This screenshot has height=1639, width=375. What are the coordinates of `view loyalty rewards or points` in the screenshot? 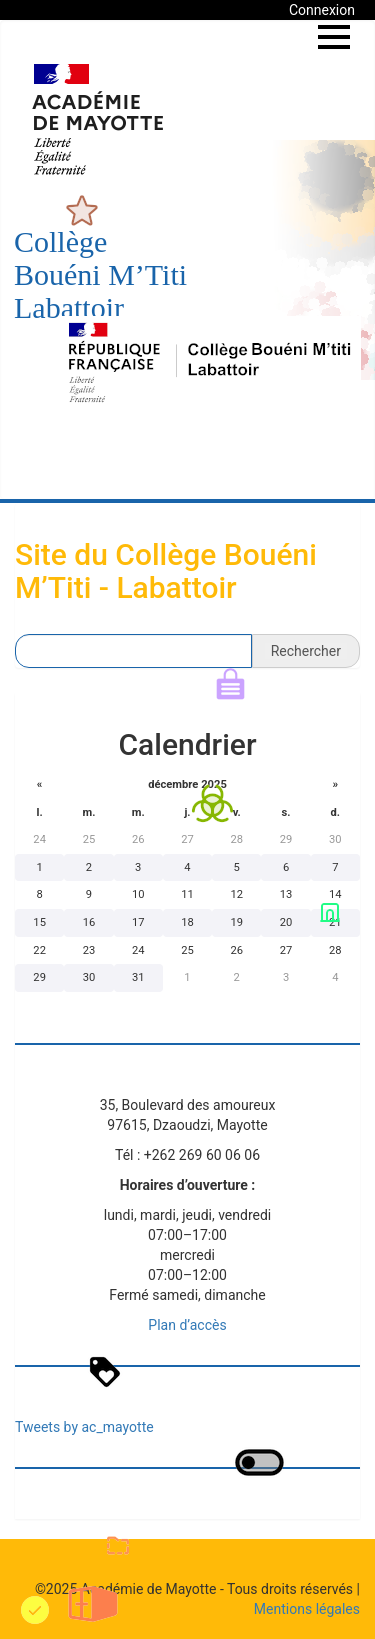 It's located at (105, 1372).